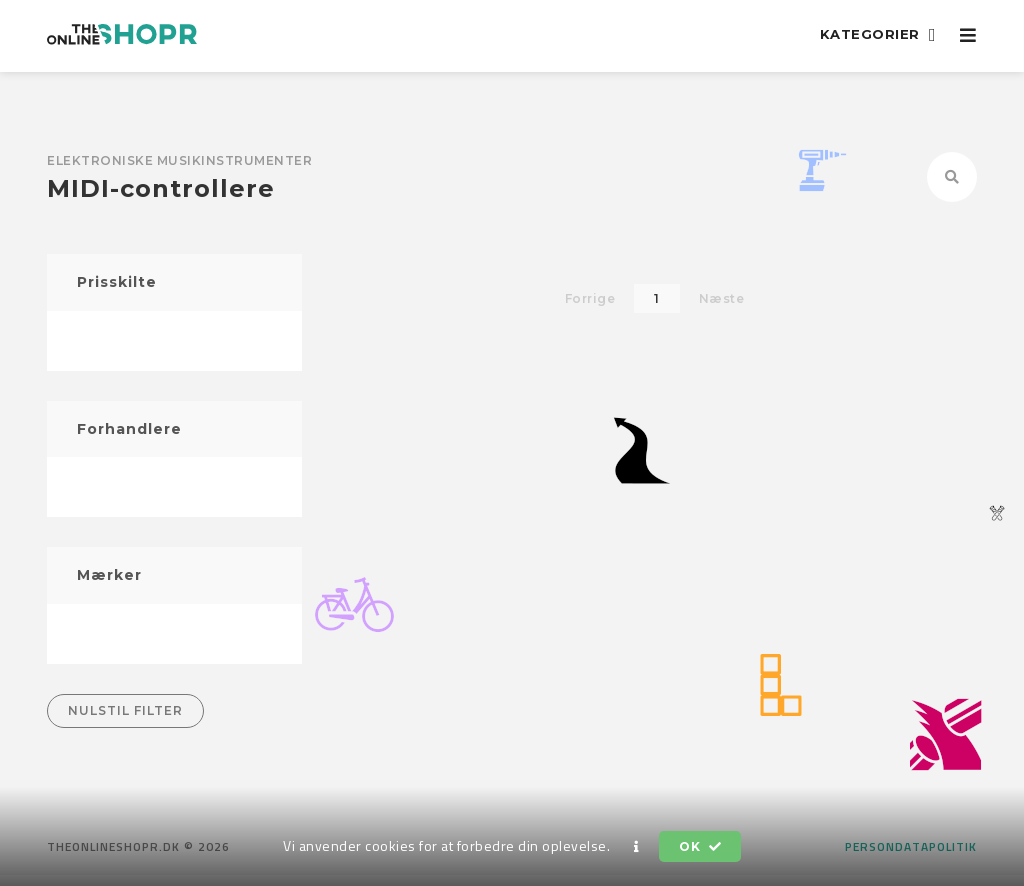 The image size is (1024, 886). Describe the element at coordinates (781, 685) in the screenshot. I see `indicates an L-shaped tetromino piece in a puzzle game` at that location.